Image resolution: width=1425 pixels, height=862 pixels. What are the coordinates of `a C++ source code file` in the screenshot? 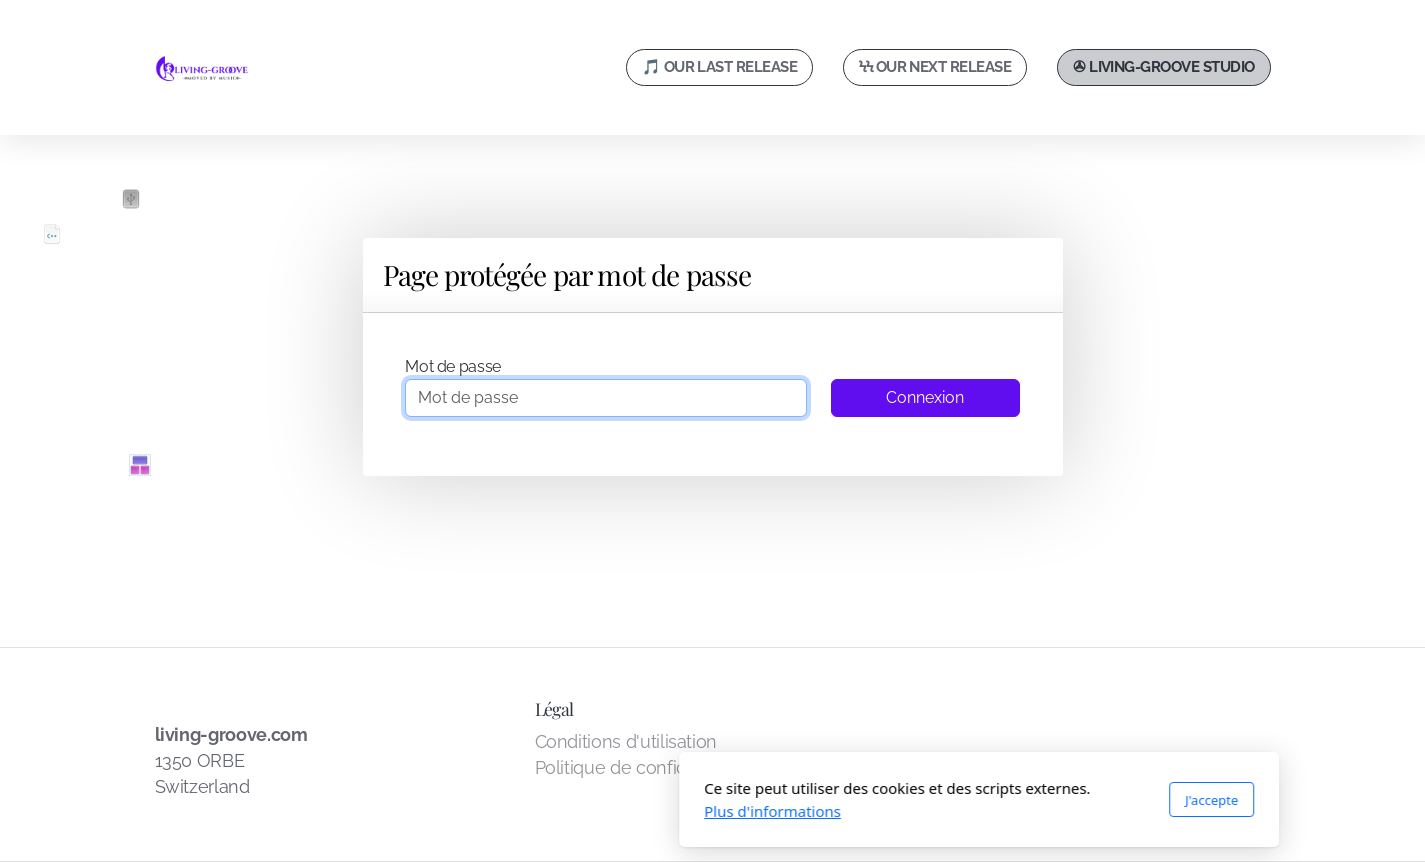 It's located at (52, 234).